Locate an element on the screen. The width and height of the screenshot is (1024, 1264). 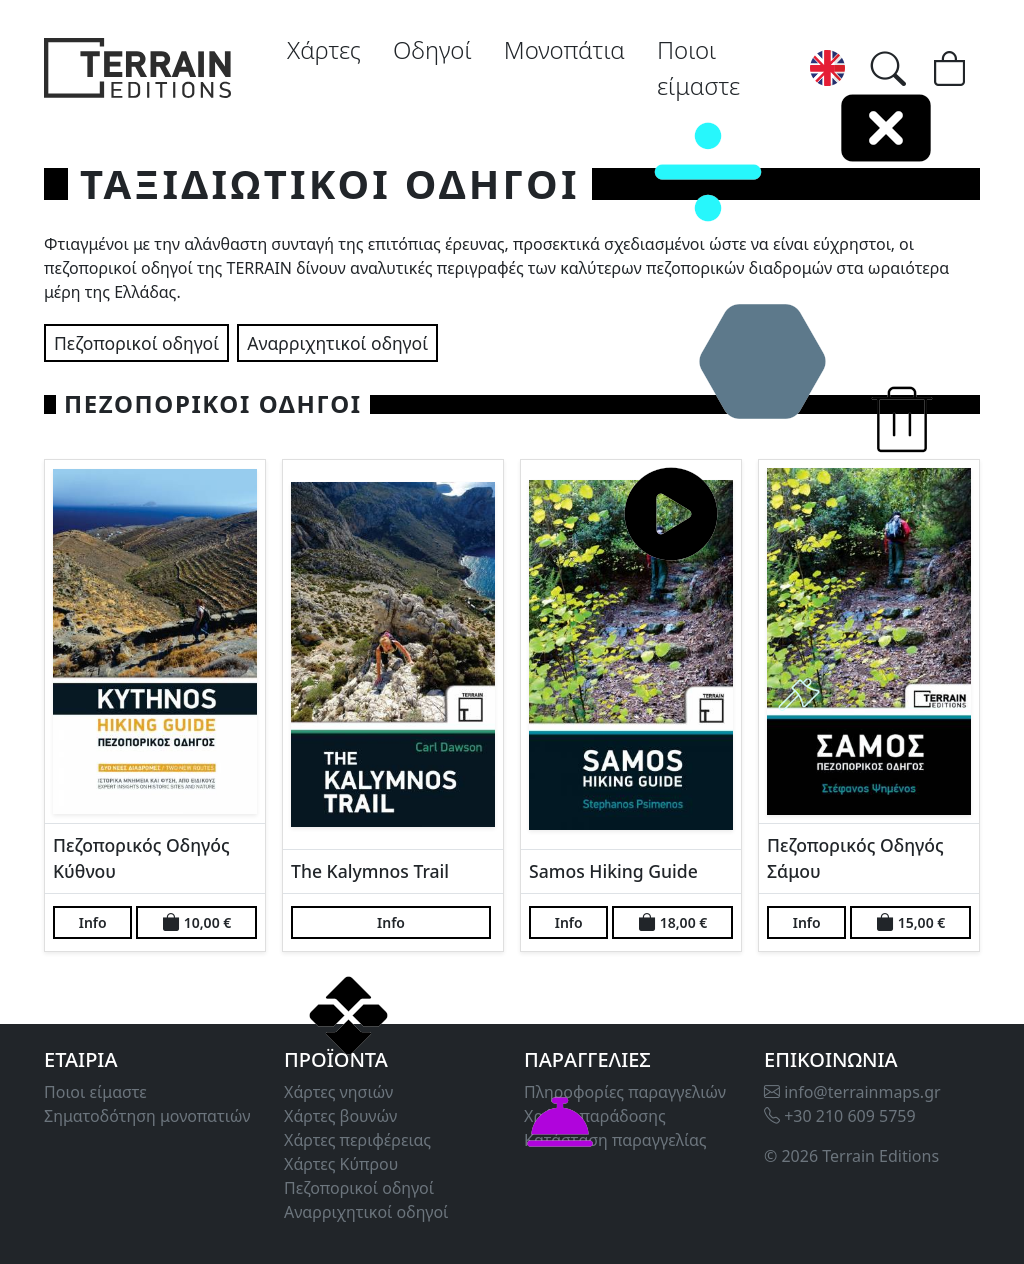
play media or video content is located at coordinates (671, 514).